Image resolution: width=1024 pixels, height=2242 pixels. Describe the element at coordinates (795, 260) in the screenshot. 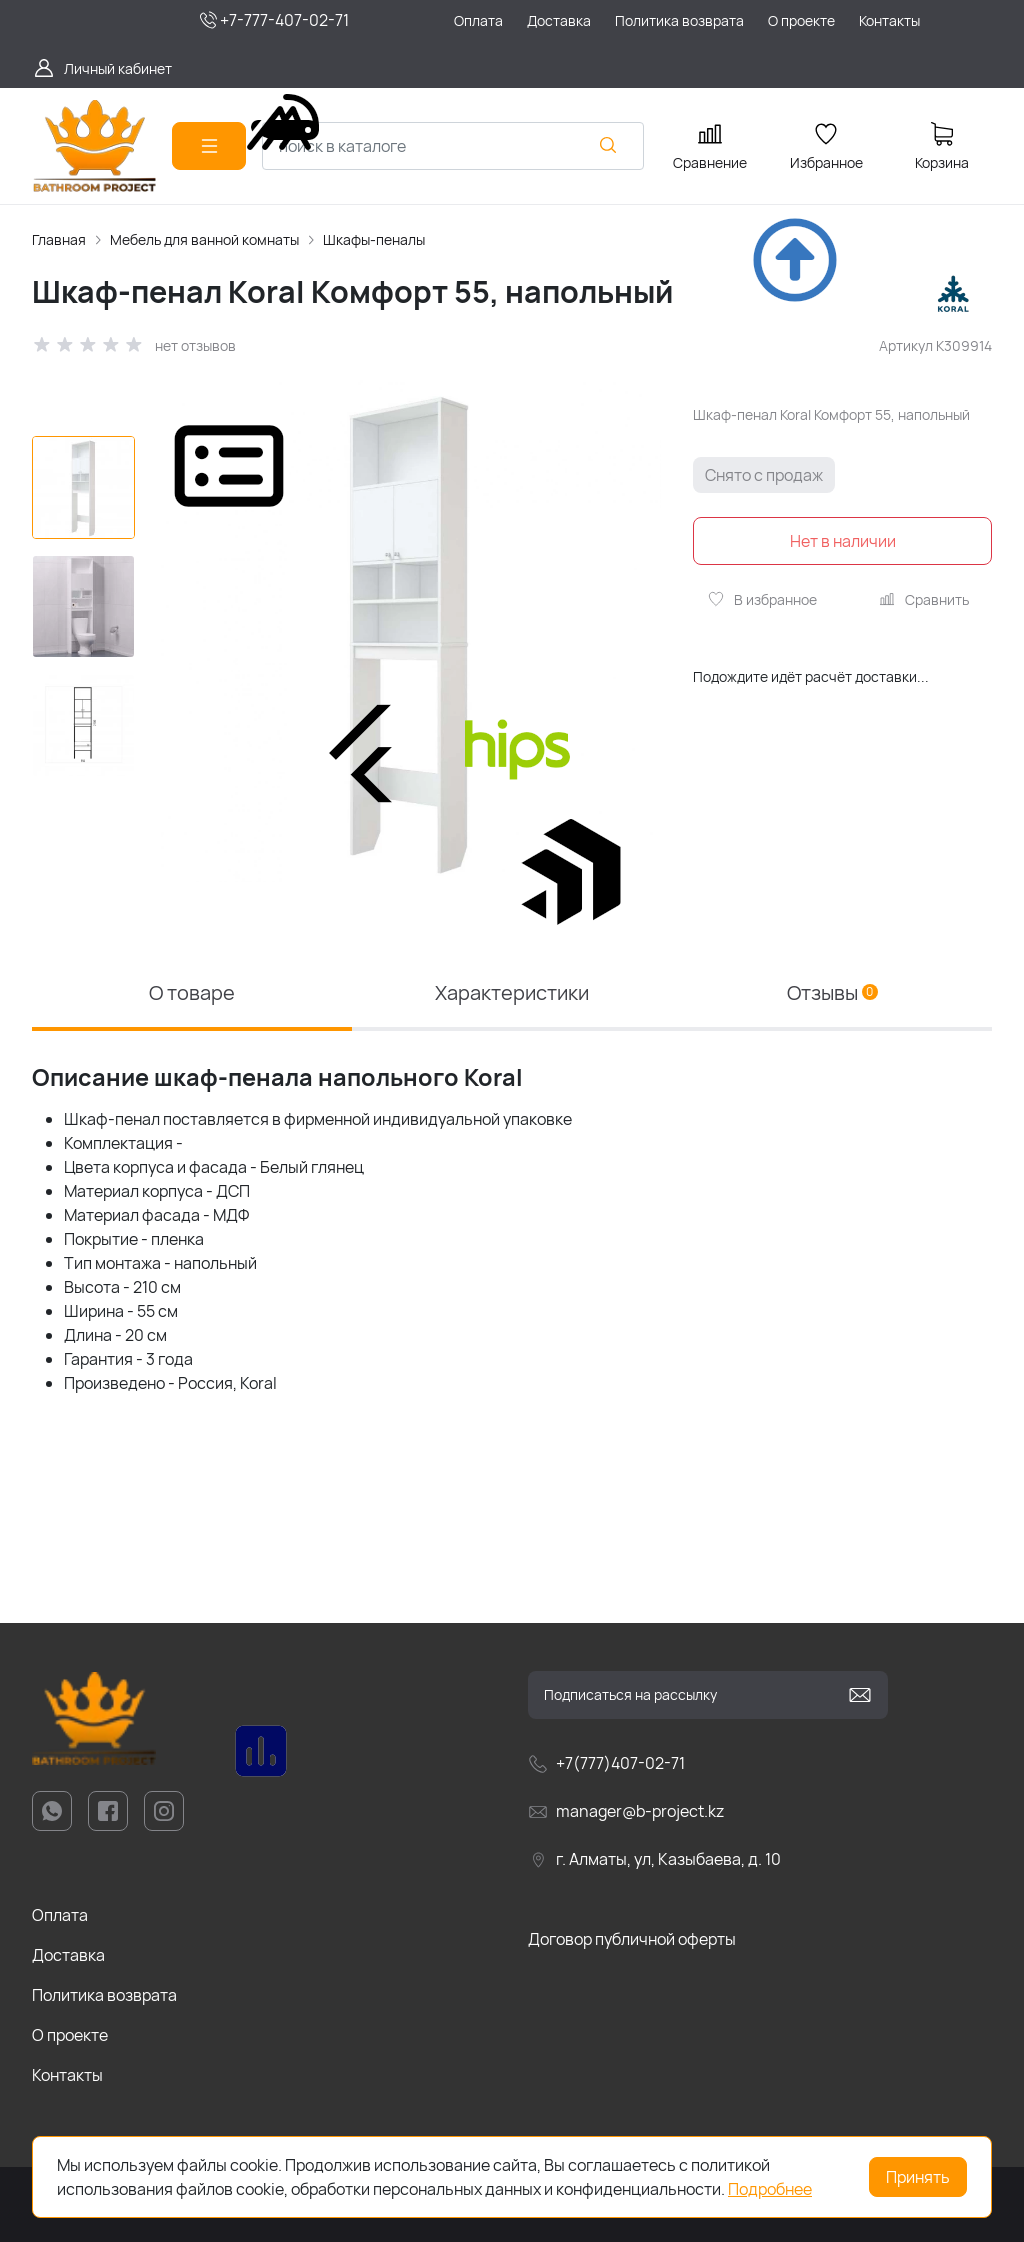

I see `scroll to top of page` at that location.